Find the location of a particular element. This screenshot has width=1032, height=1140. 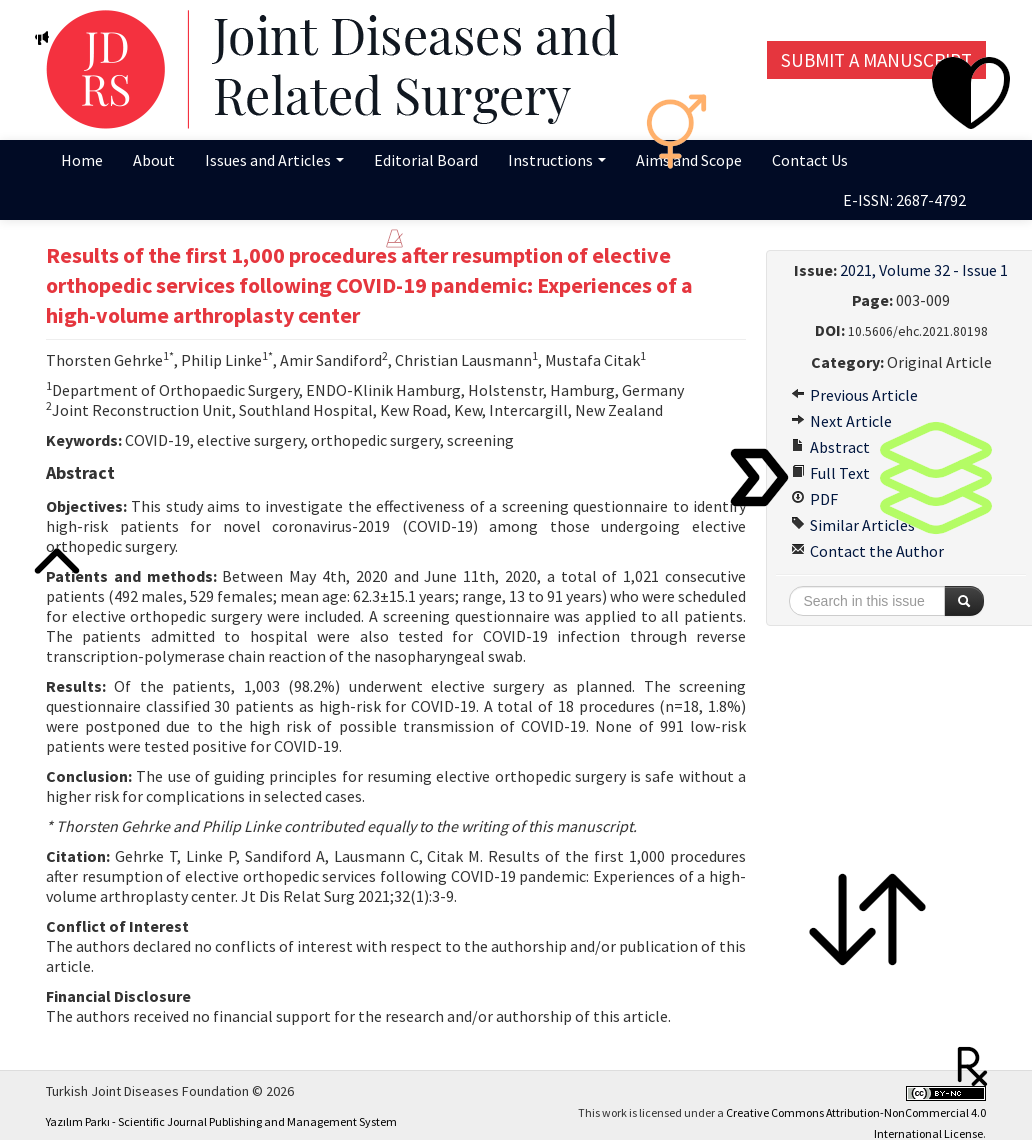

swap or reorder items vertically is located at coordinates (867, 919).